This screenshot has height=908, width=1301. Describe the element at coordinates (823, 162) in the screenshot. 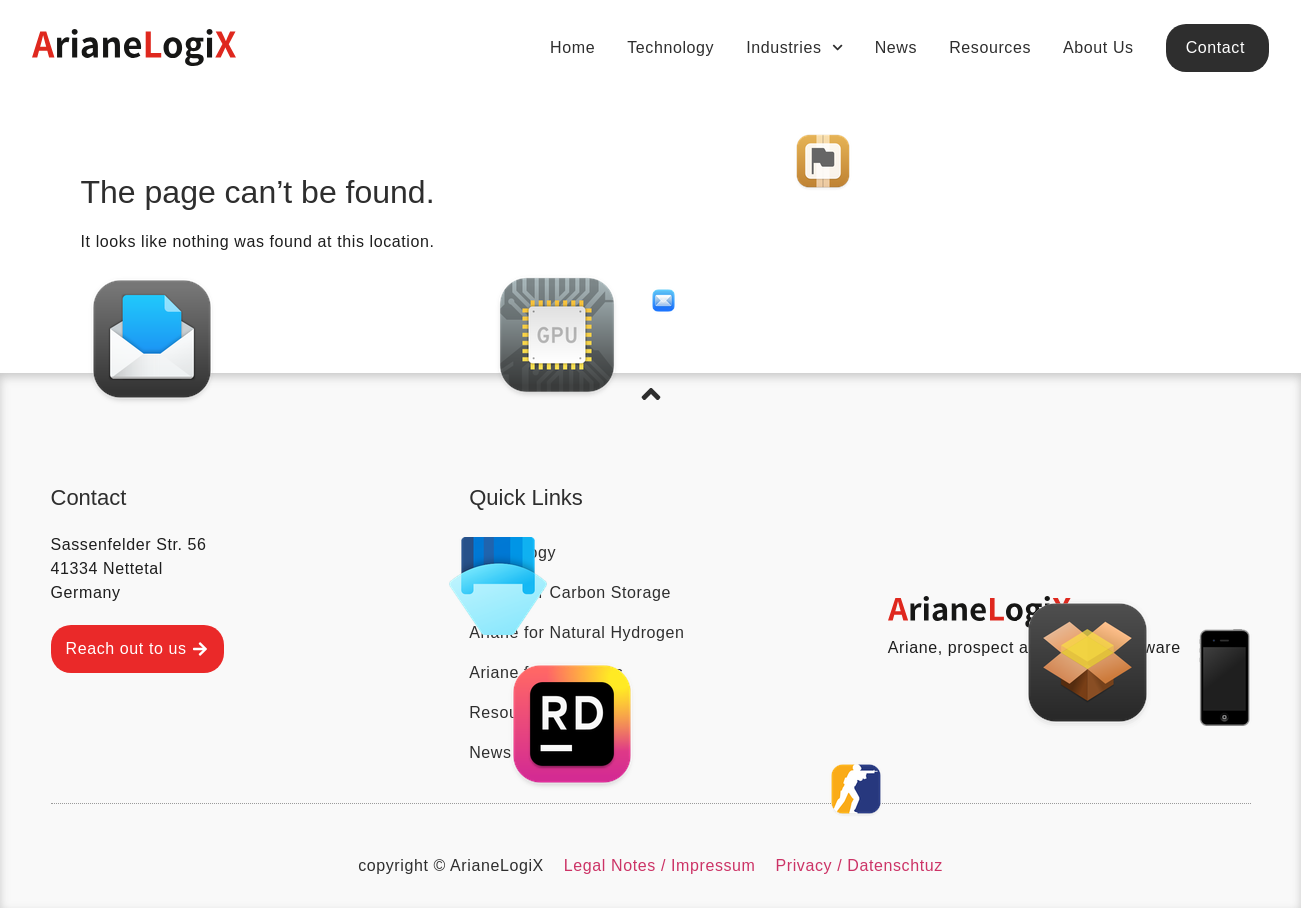

I see `a language or localization resource file` at that location.